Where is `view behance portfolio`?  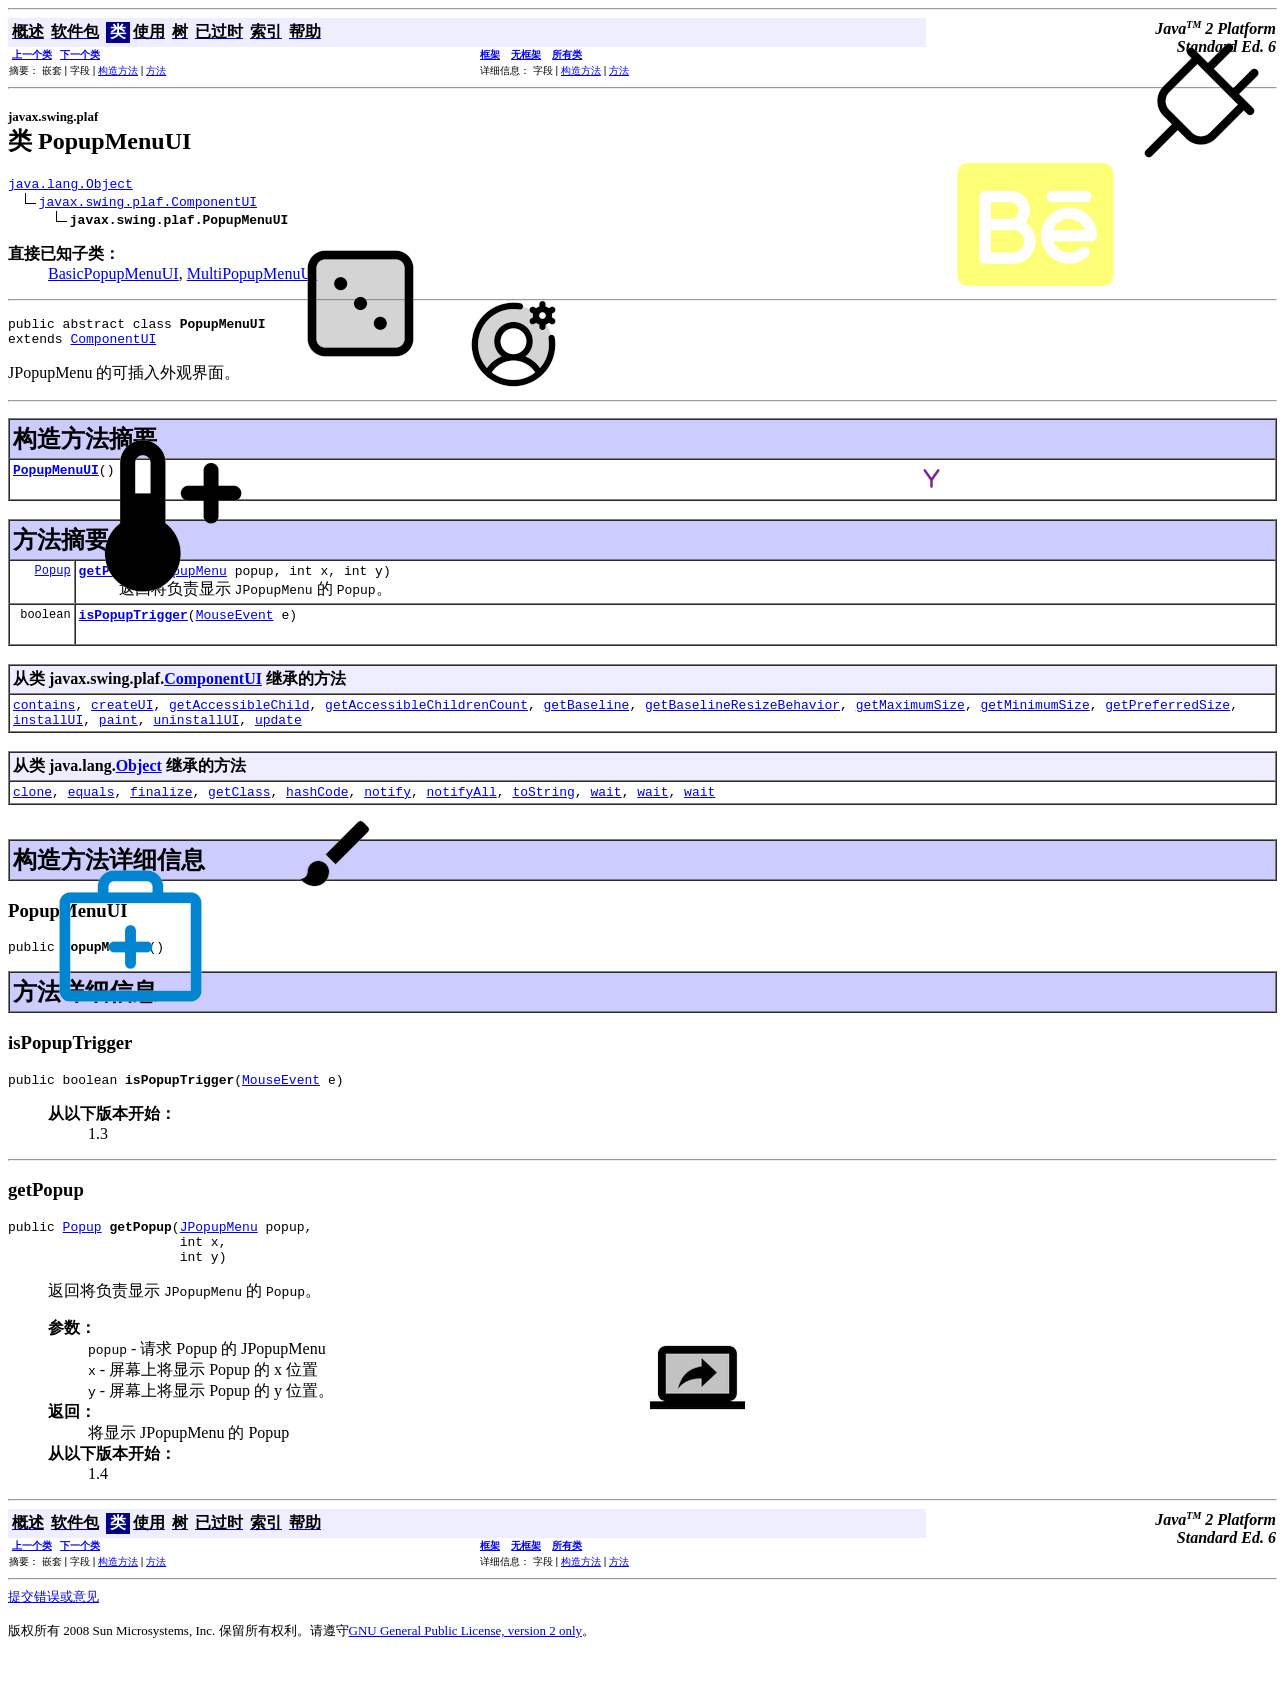
view behance portfolio is located at coordinates (1035, 224).